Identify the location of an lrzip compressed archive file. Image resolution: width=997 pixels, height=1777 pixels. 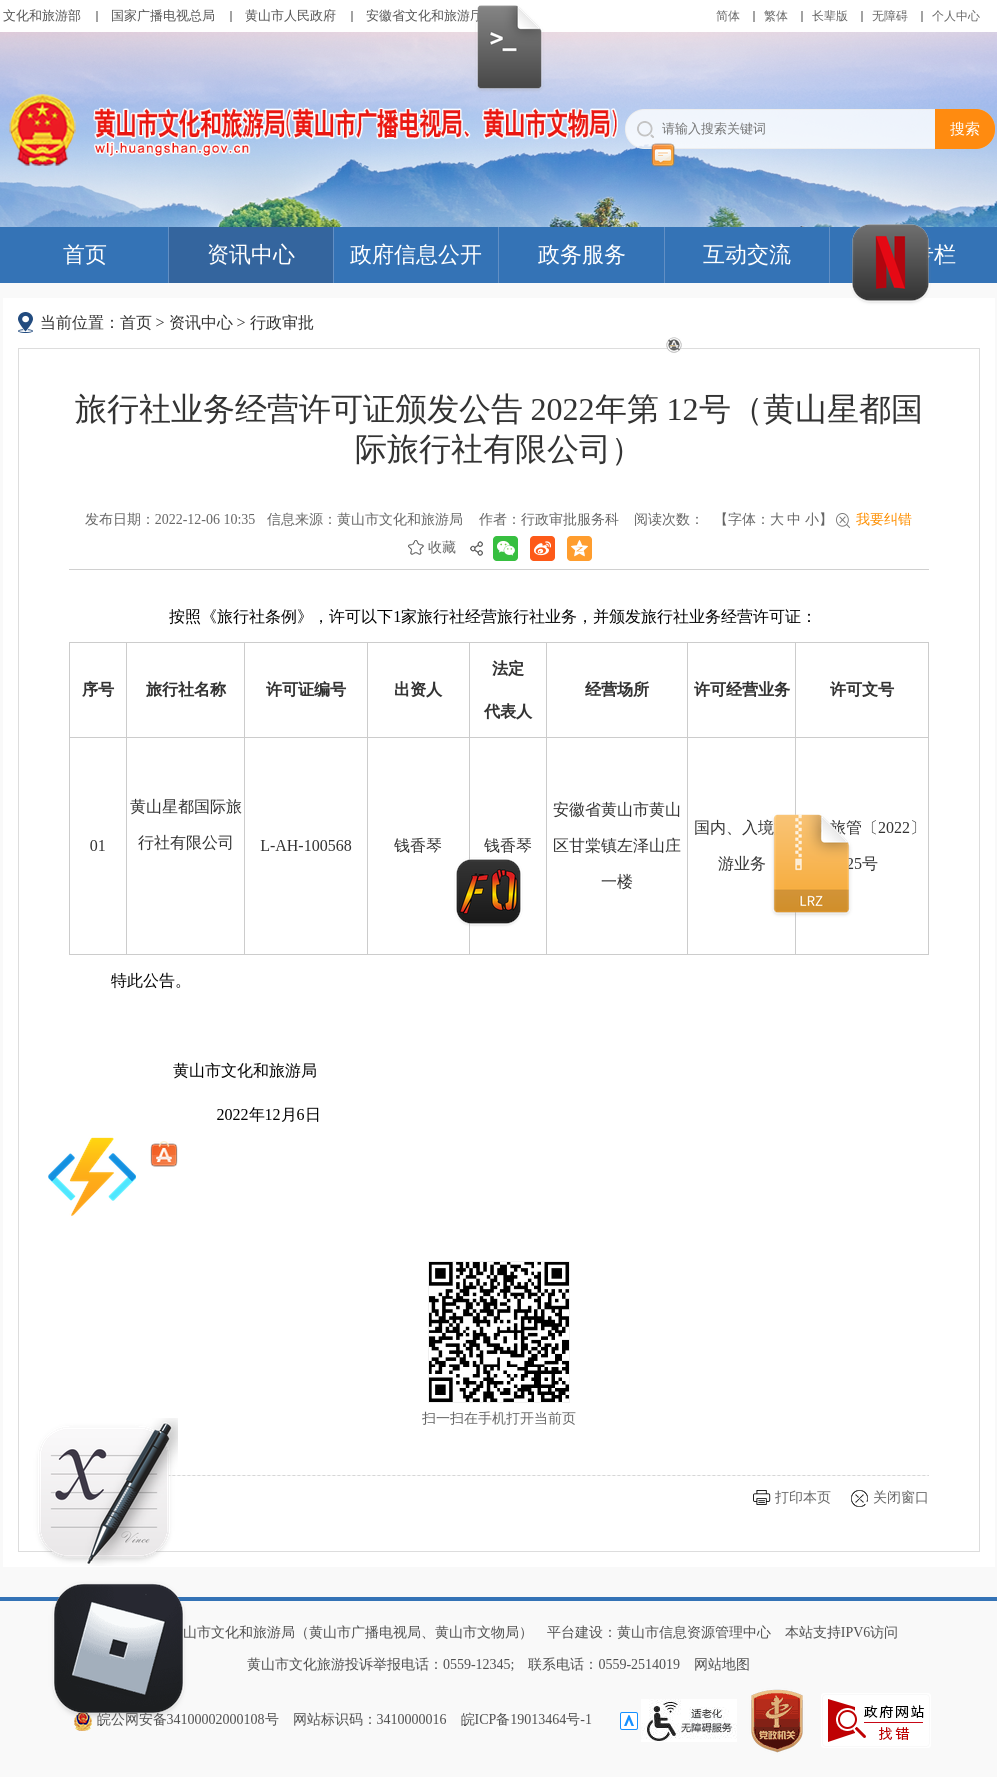
(811, 865).